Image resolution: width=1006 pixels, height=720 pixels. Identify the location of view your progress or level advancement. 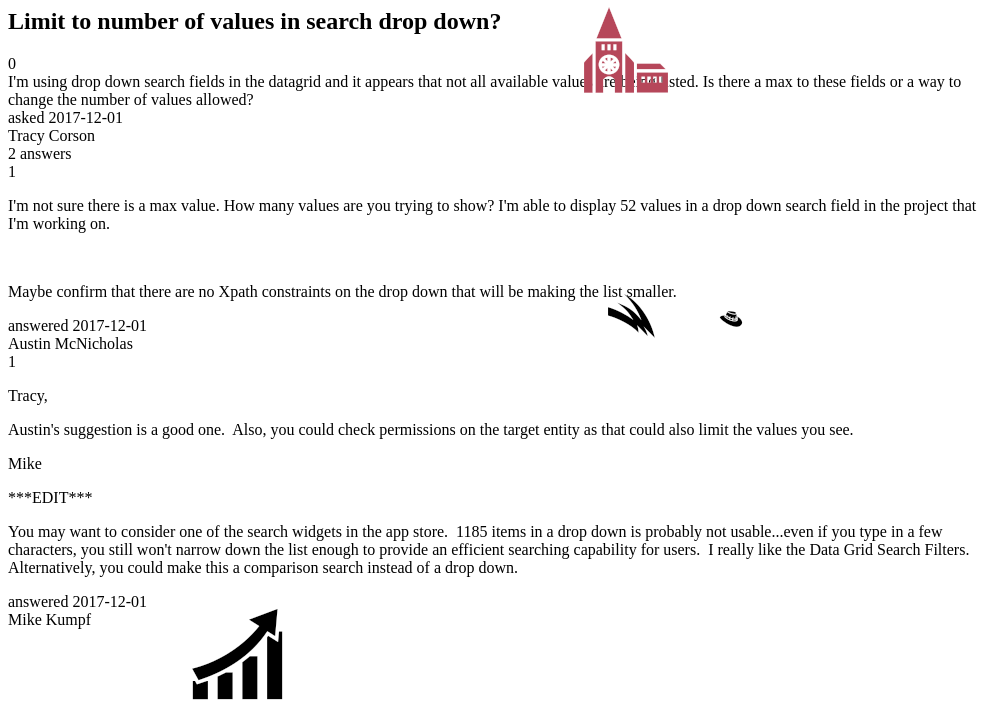
(237, 654).